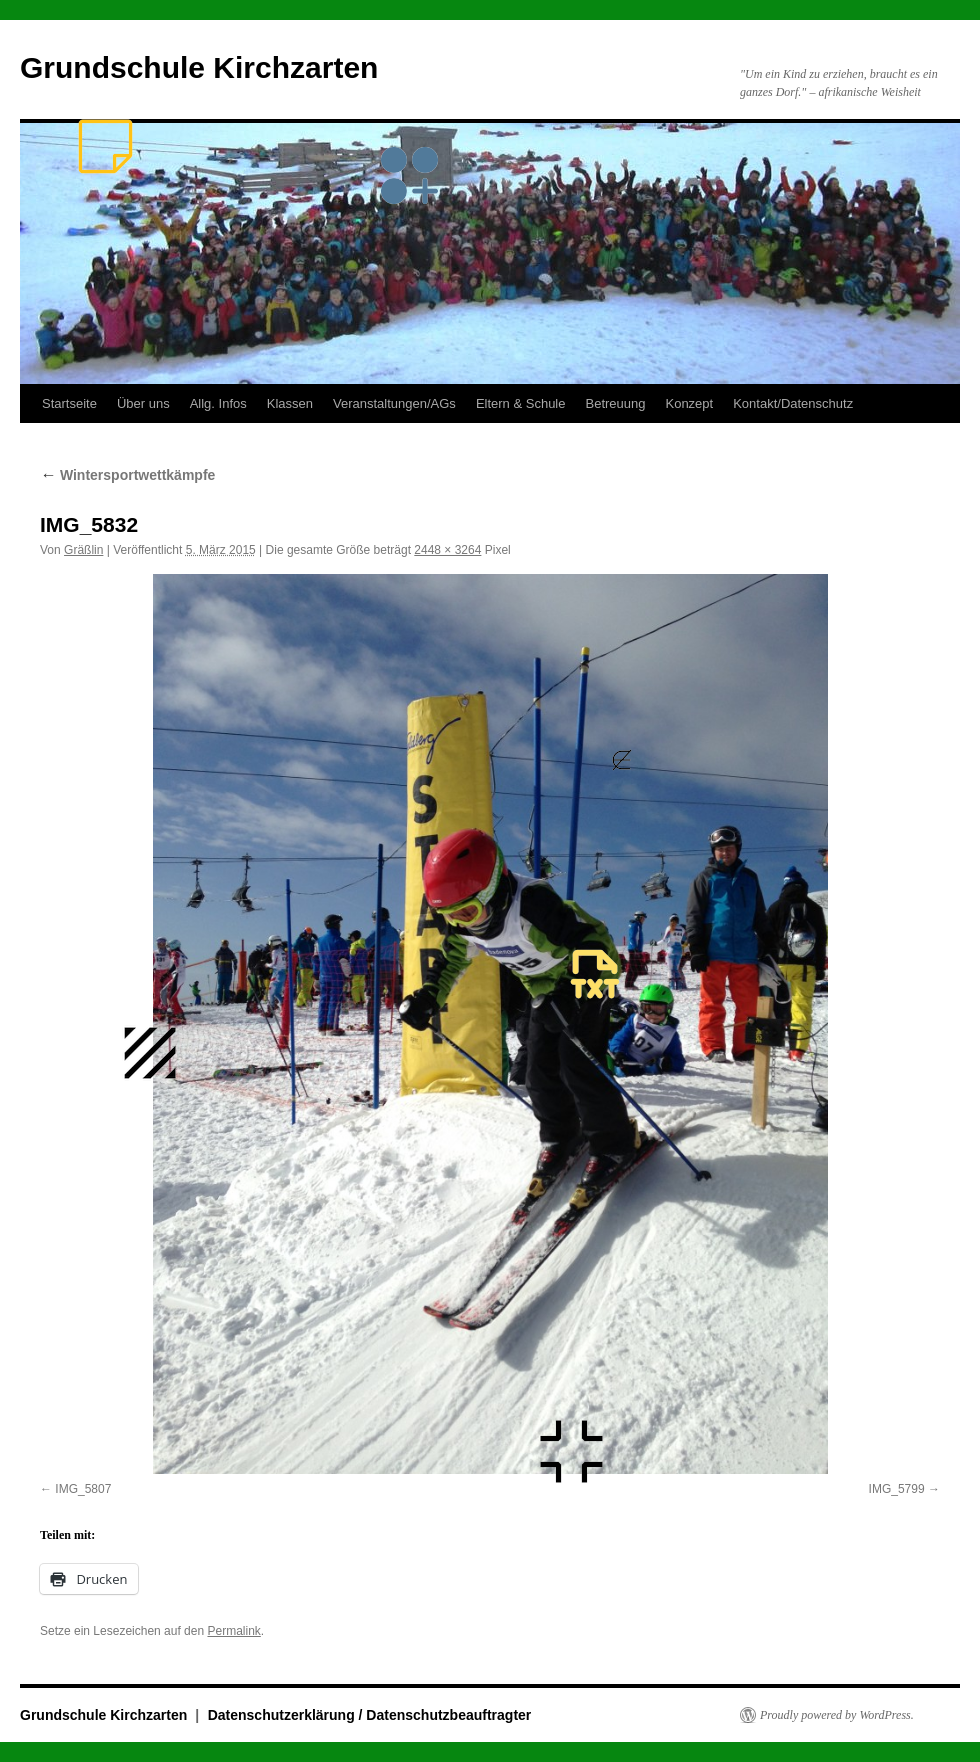 This screenshot has height=1762, width=980. I want to click on add a new item to a group or collection, so click(409, 175).